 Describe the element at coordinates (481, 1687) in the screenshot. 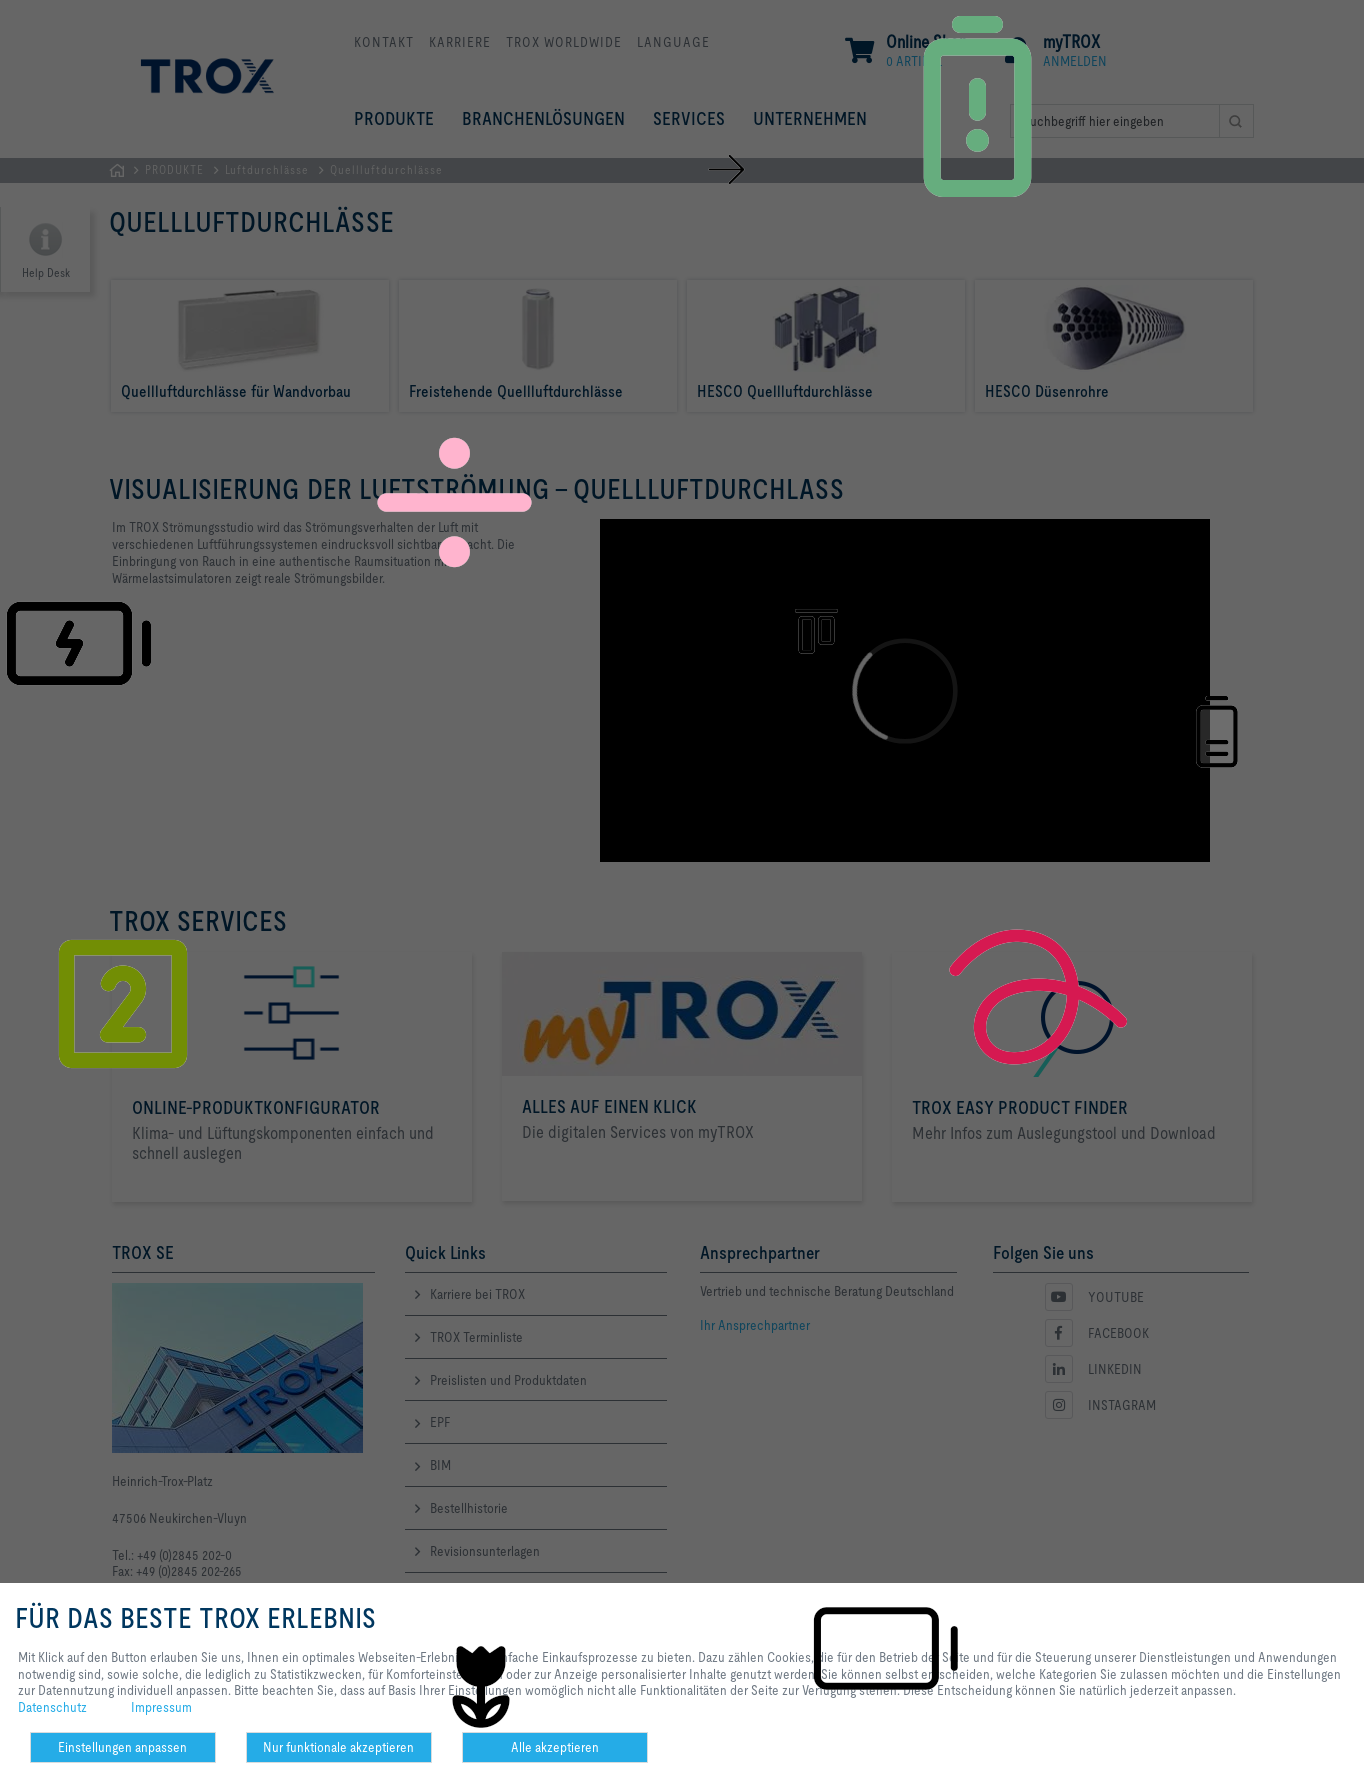

I see `enable macro or close-up camera mode` at that location.